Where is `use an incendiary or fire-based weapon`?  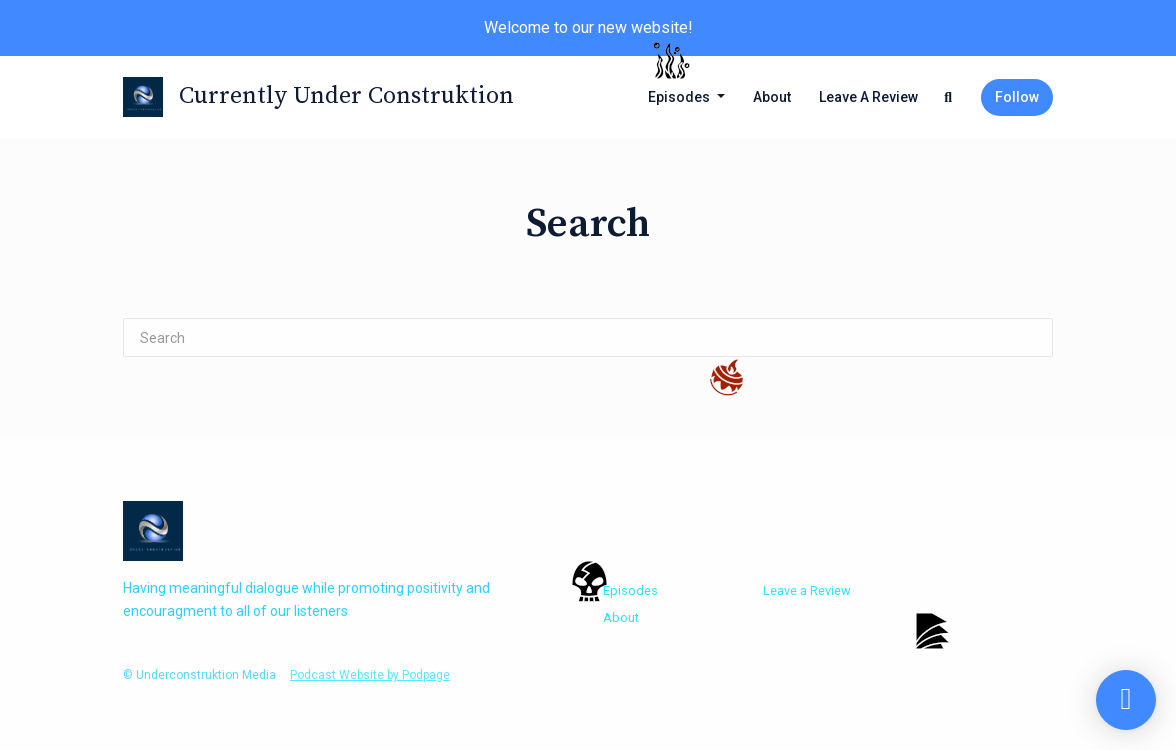
use an incendiary or fire-based weapon is located at coordinates (726, 377).